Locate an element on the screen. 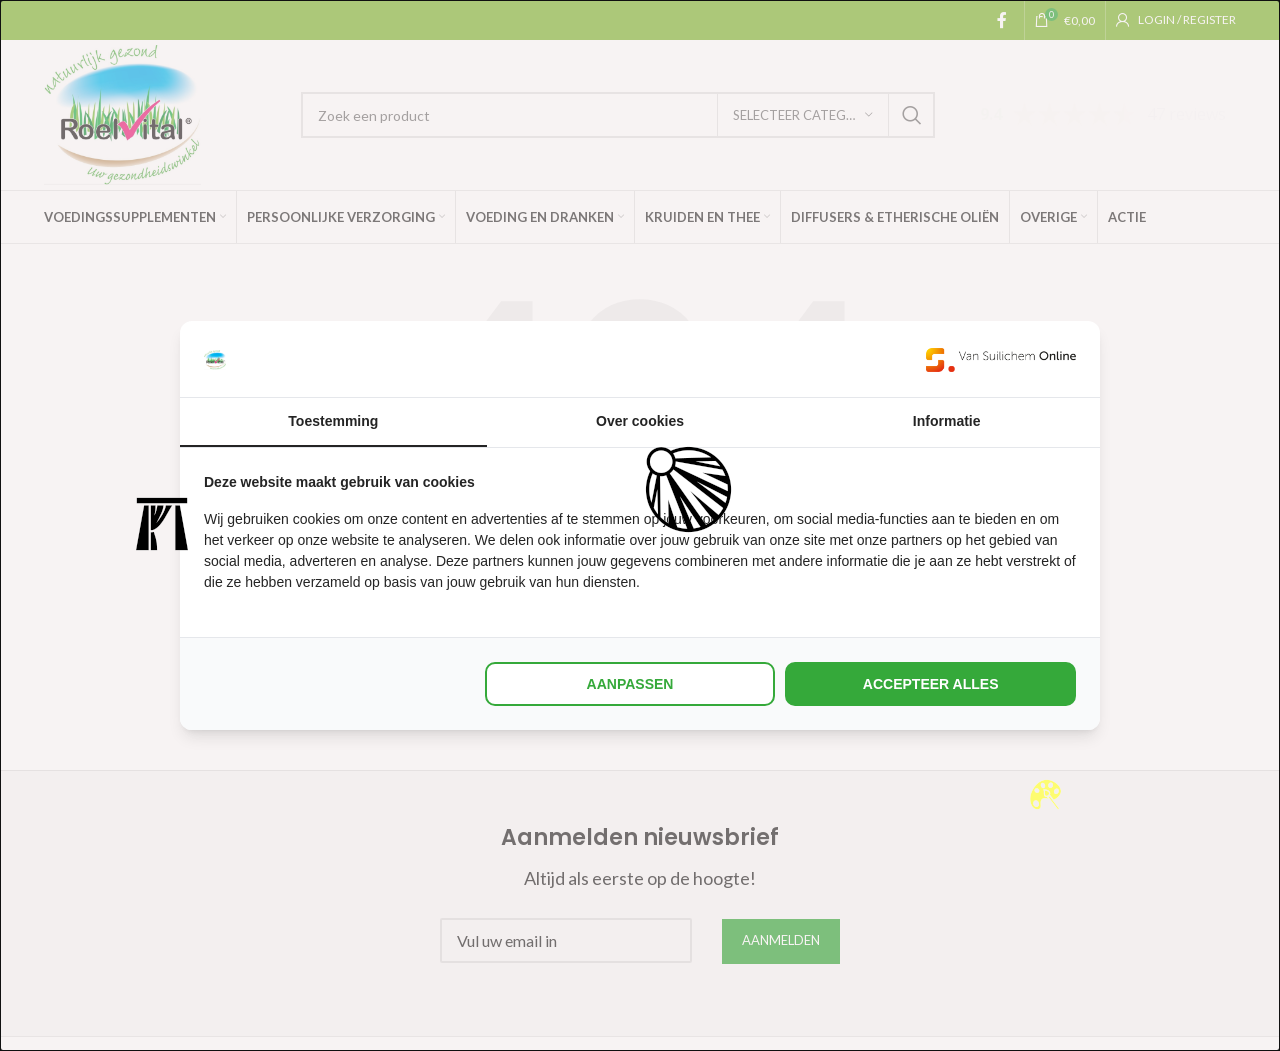  enter a temple or shrine location is located at coordinates (162, 524).